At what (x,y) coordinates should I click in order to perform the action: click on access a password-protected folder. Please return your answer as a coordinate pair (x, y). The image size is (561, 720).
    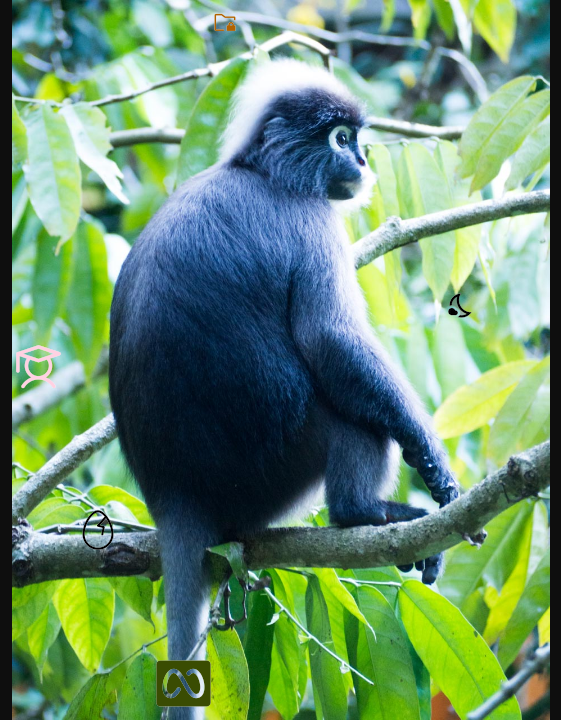
    Looking at the image, I should click on (225, 22).